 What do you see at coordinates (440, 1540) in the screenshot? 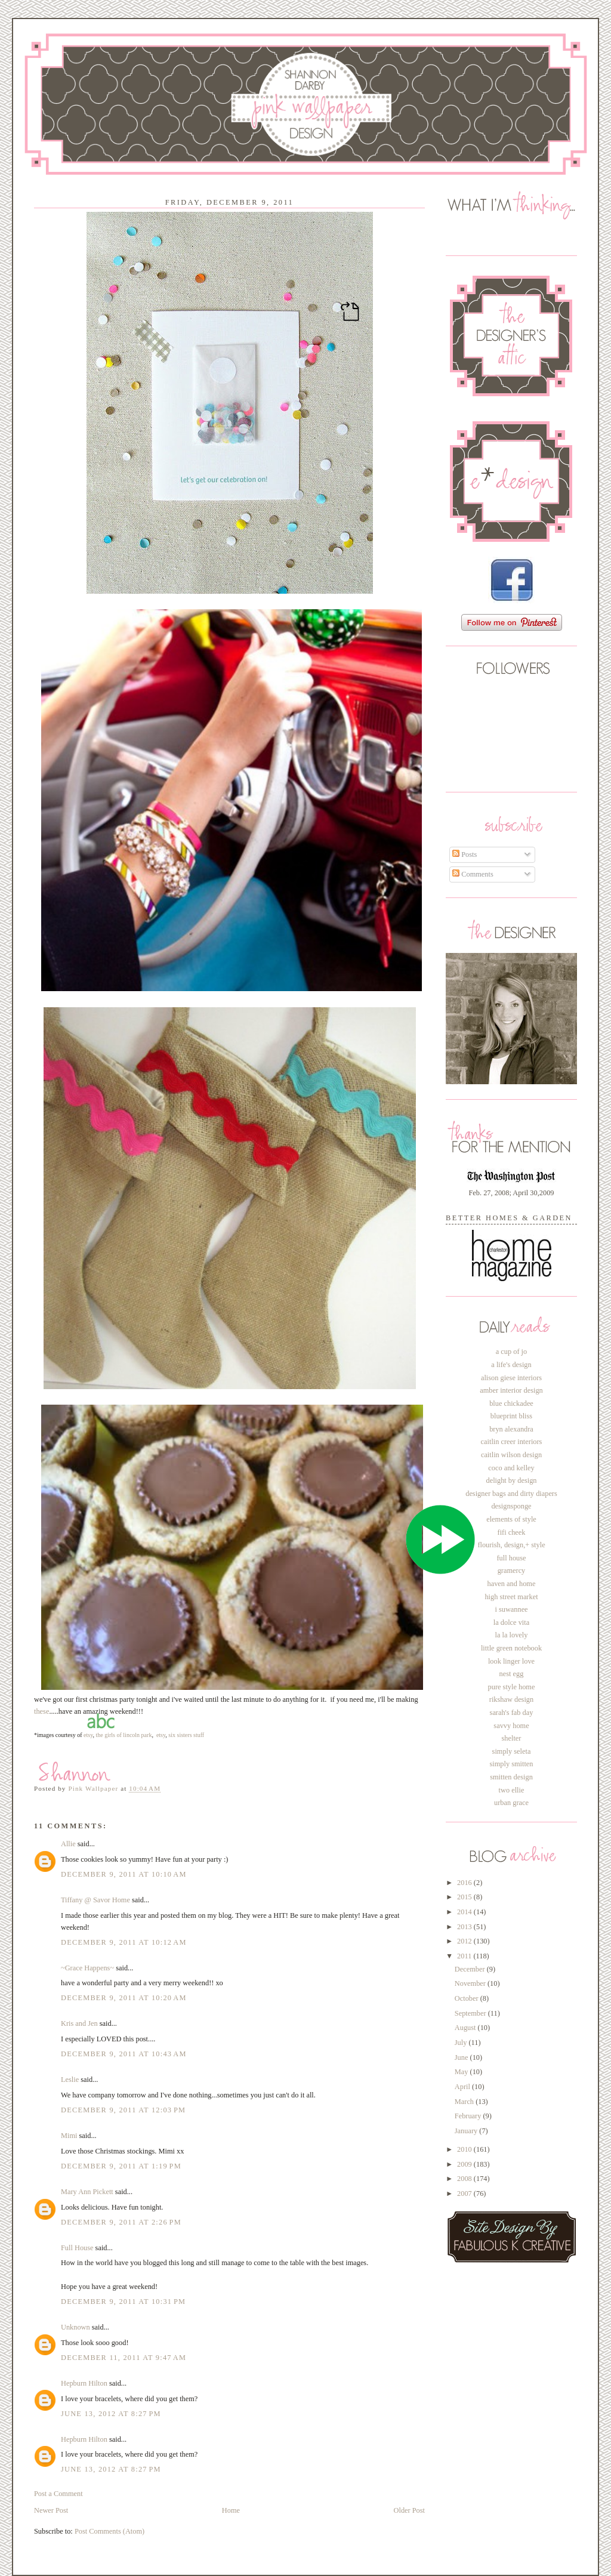
I see `skip to the next track` at bounding box center [440, 1540].